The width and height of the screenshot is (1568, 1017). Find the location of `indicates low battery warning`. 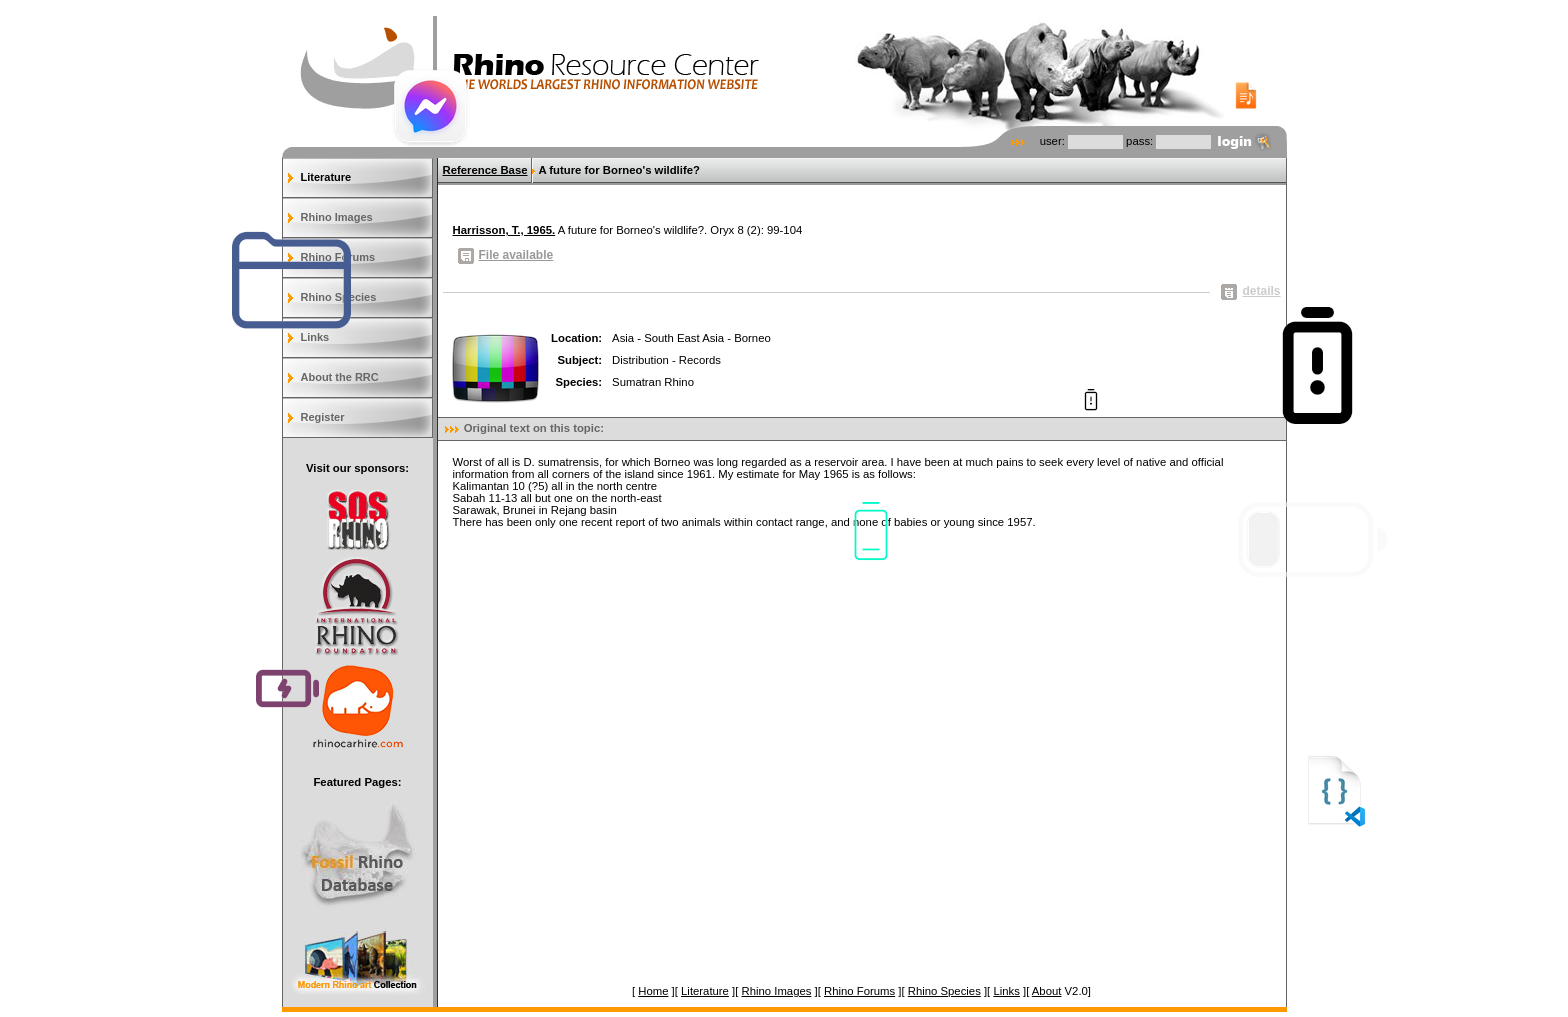

indicates low battery warning is located at coordinates (1091, 400).